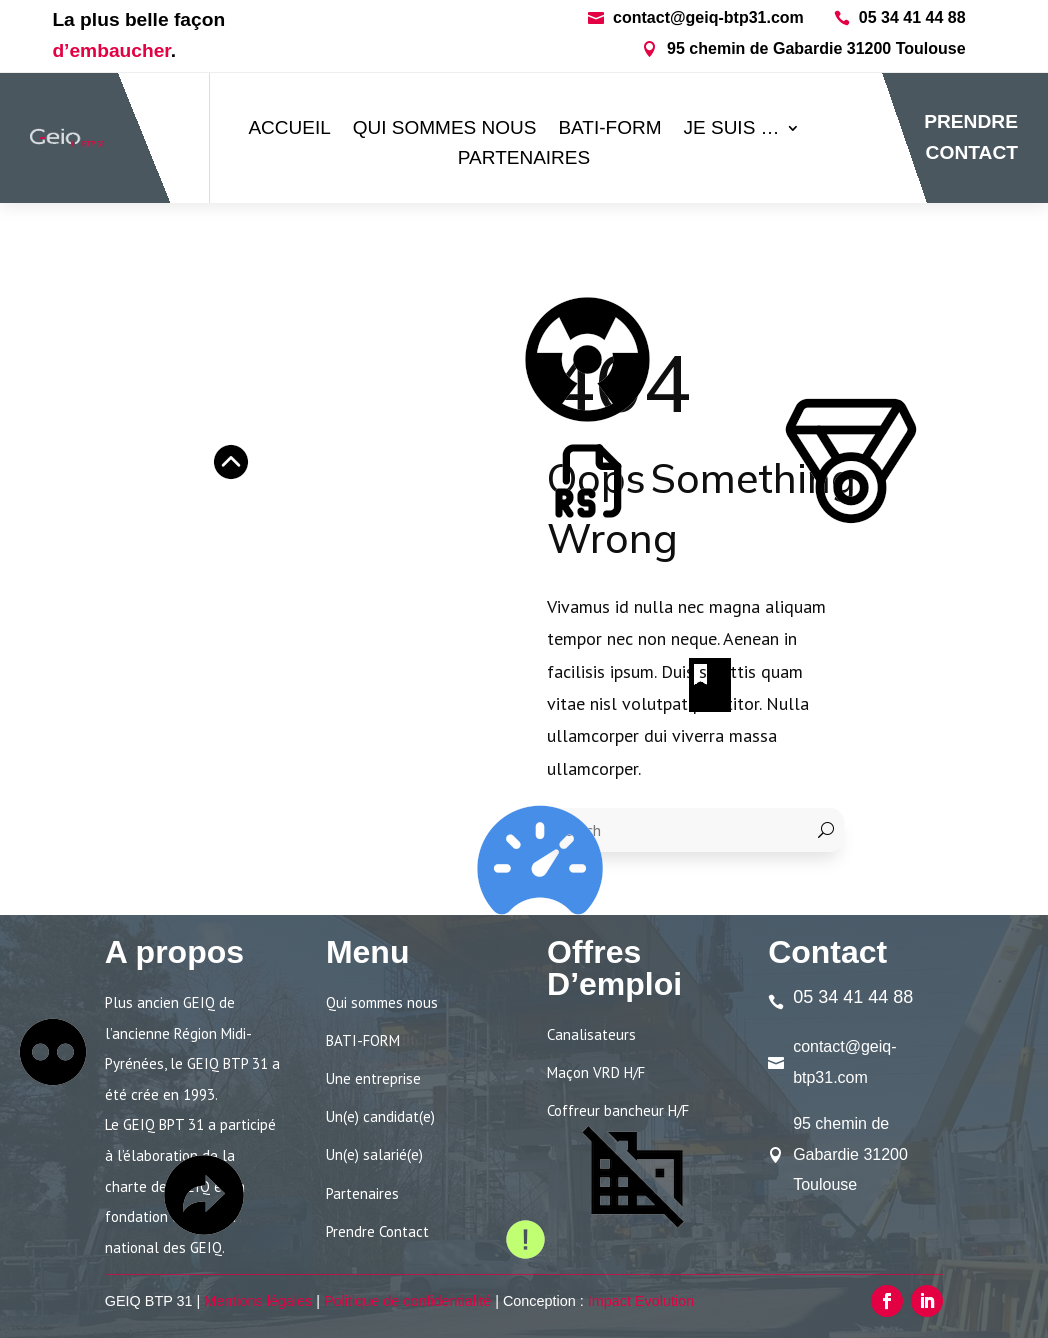  What do you see at coordinates (637, 1173) in the screenshot?
I see `indicates a domain or website is disabled` at bounding box center [637, 1173].